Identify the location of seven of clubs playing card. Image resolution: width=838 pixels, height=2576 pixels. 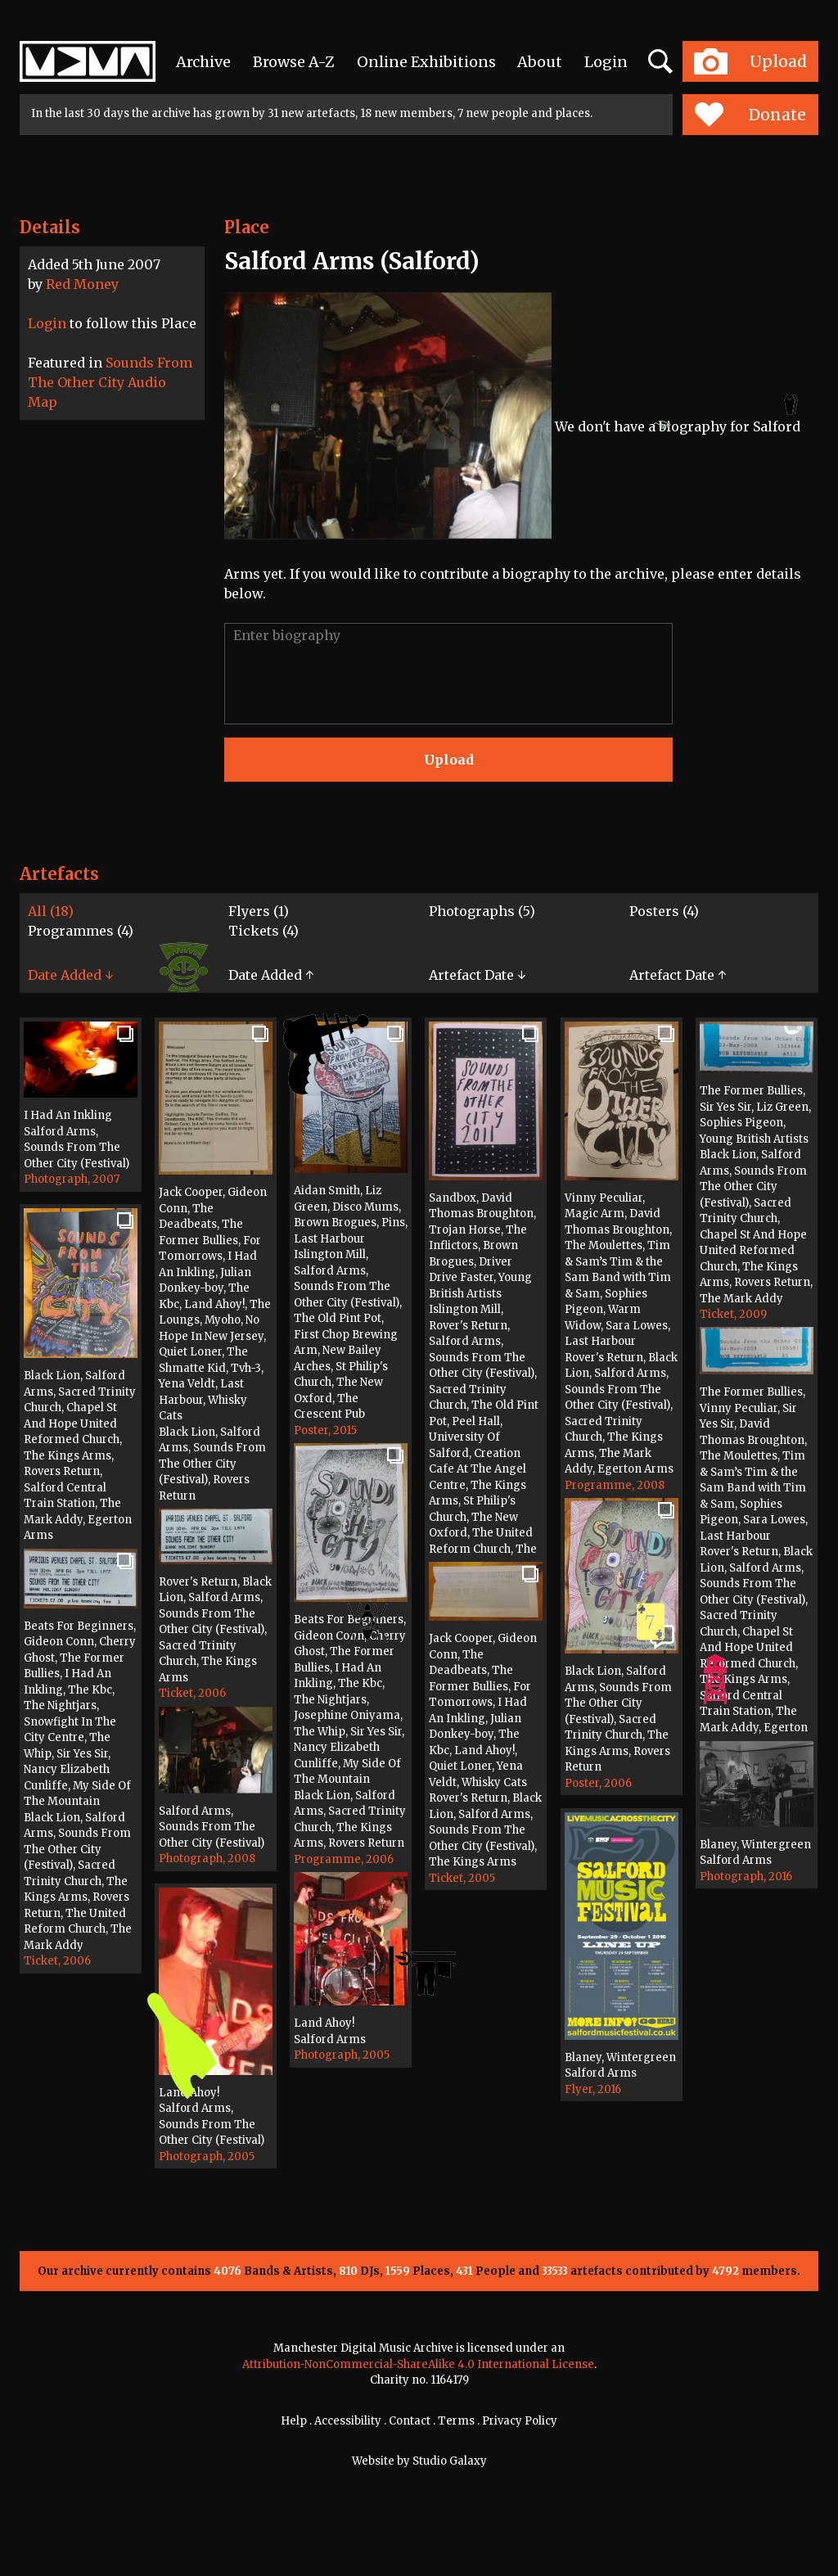
(651, 1622).